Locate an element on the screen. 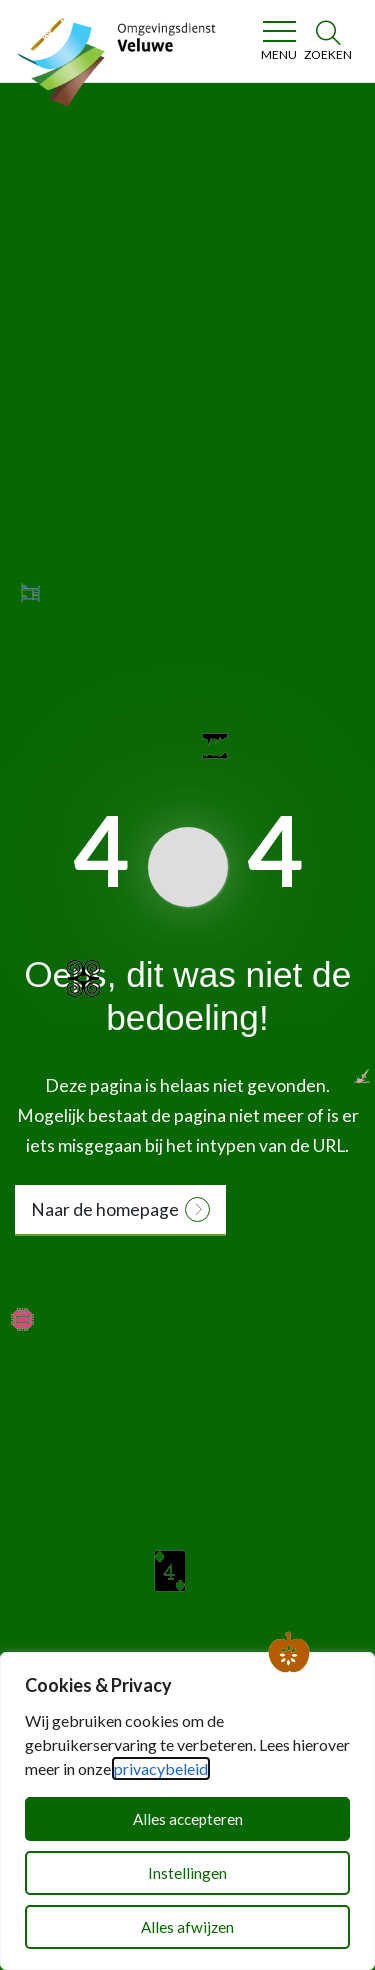  launch submarine missile attack is located at coordinates (362, 1076).